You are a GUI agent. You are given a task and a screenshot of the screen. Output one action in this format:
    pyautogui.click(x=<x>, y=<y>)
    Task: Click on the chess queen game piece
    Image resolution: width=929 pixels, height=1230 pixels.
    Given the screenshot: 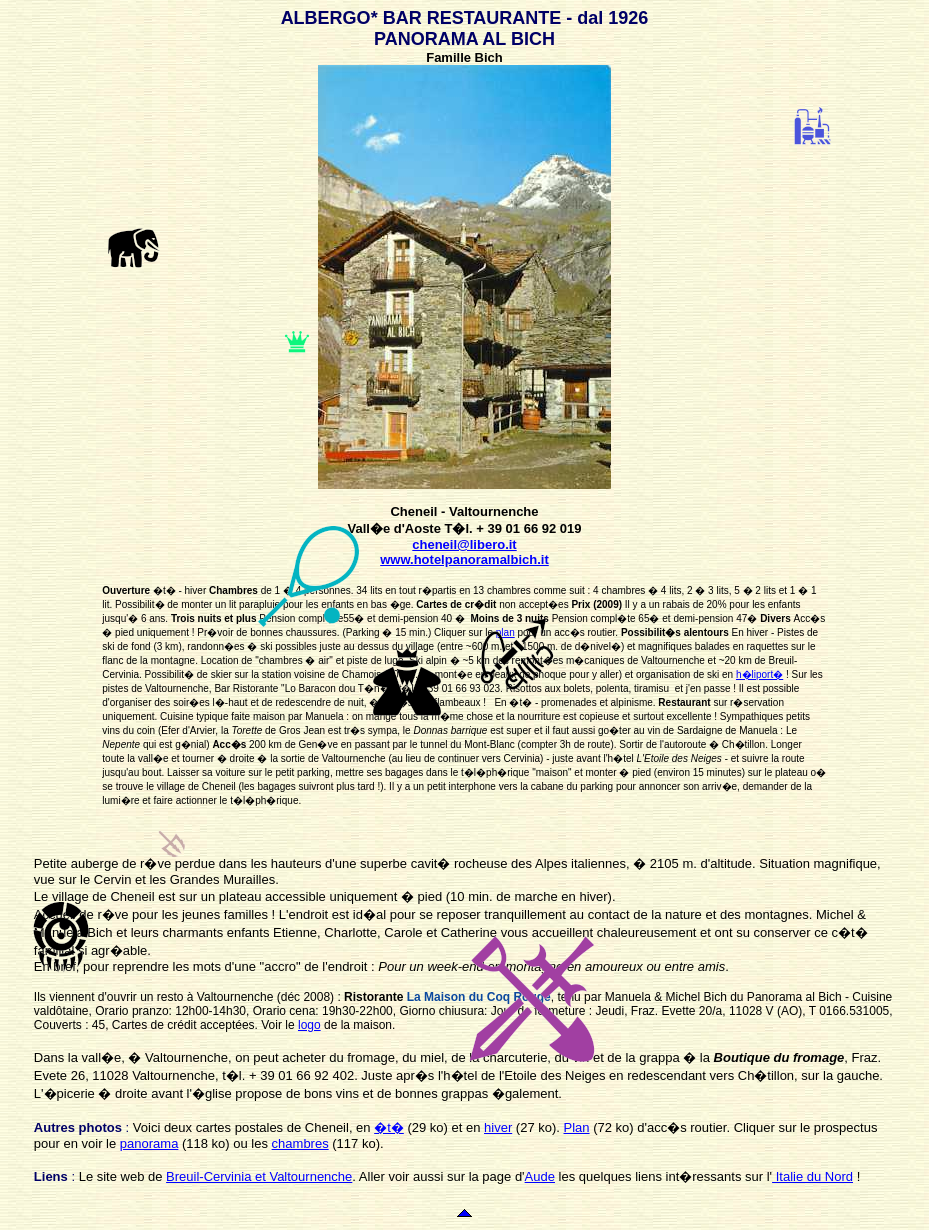 What is the action you would take?
    pyautogui.click(x=297, y=340)
    